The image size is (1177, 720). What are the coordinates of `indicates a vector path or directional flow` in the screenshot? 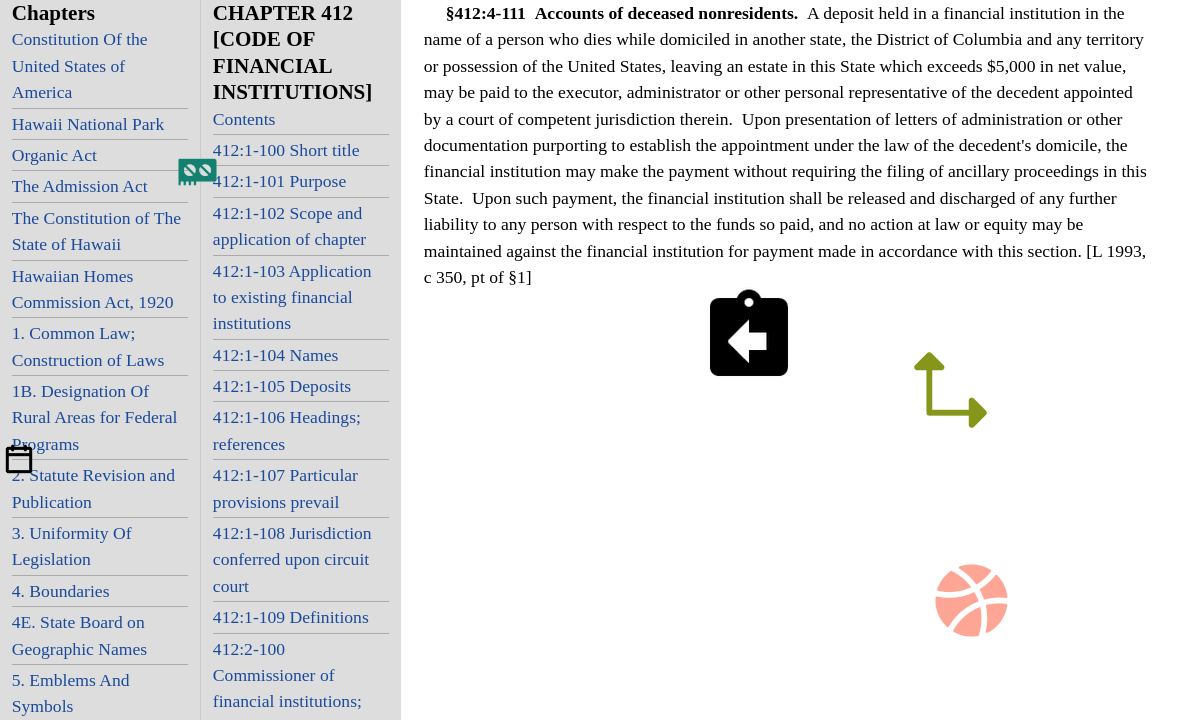 It's located at (947, 388).